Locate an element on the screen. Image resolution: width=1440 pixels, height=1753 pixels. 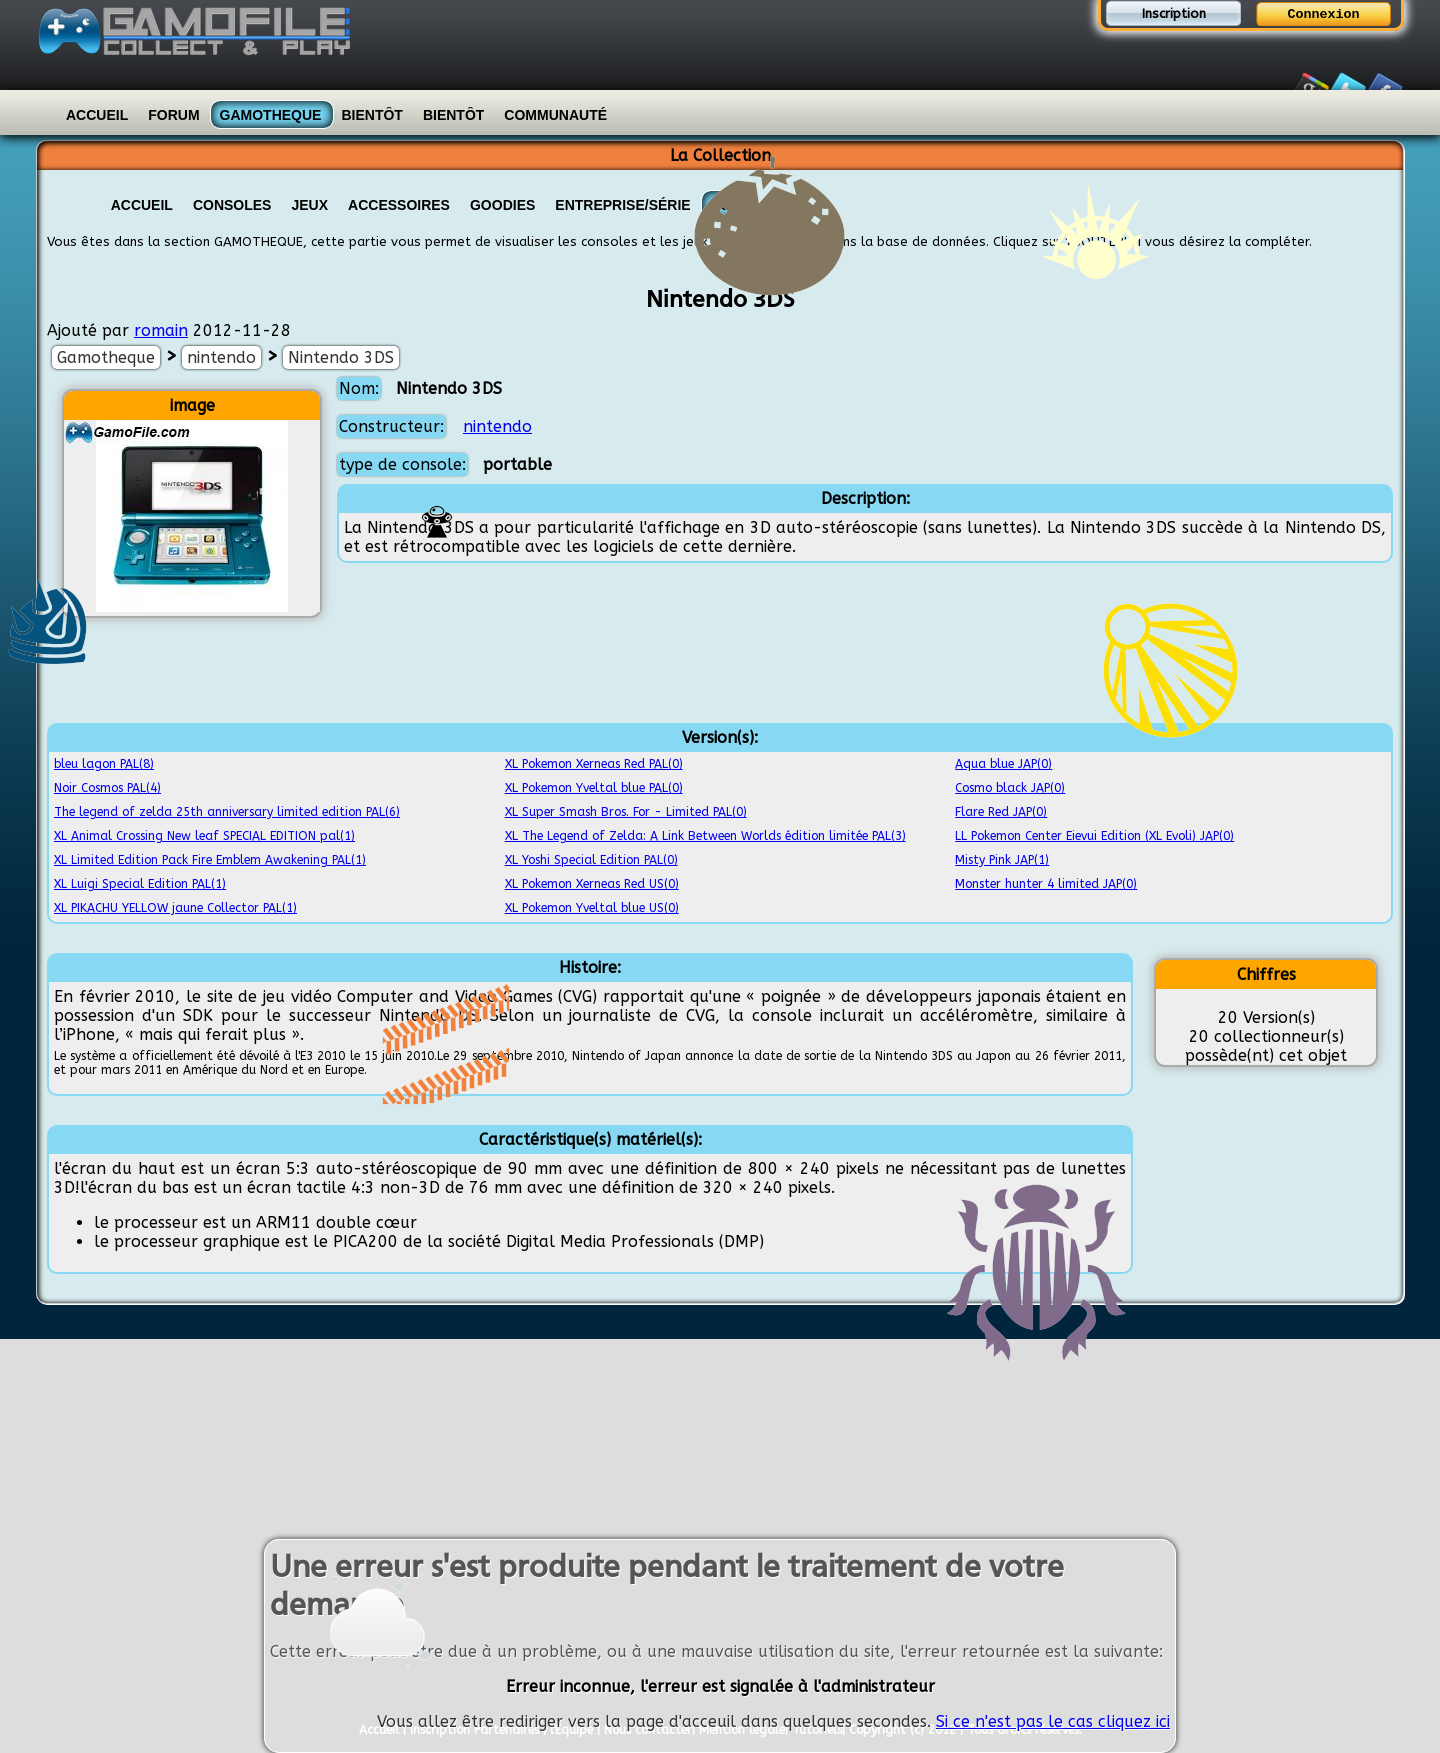
indicates off-road or vehicle trail mode is located at coordinates (446, 1041).